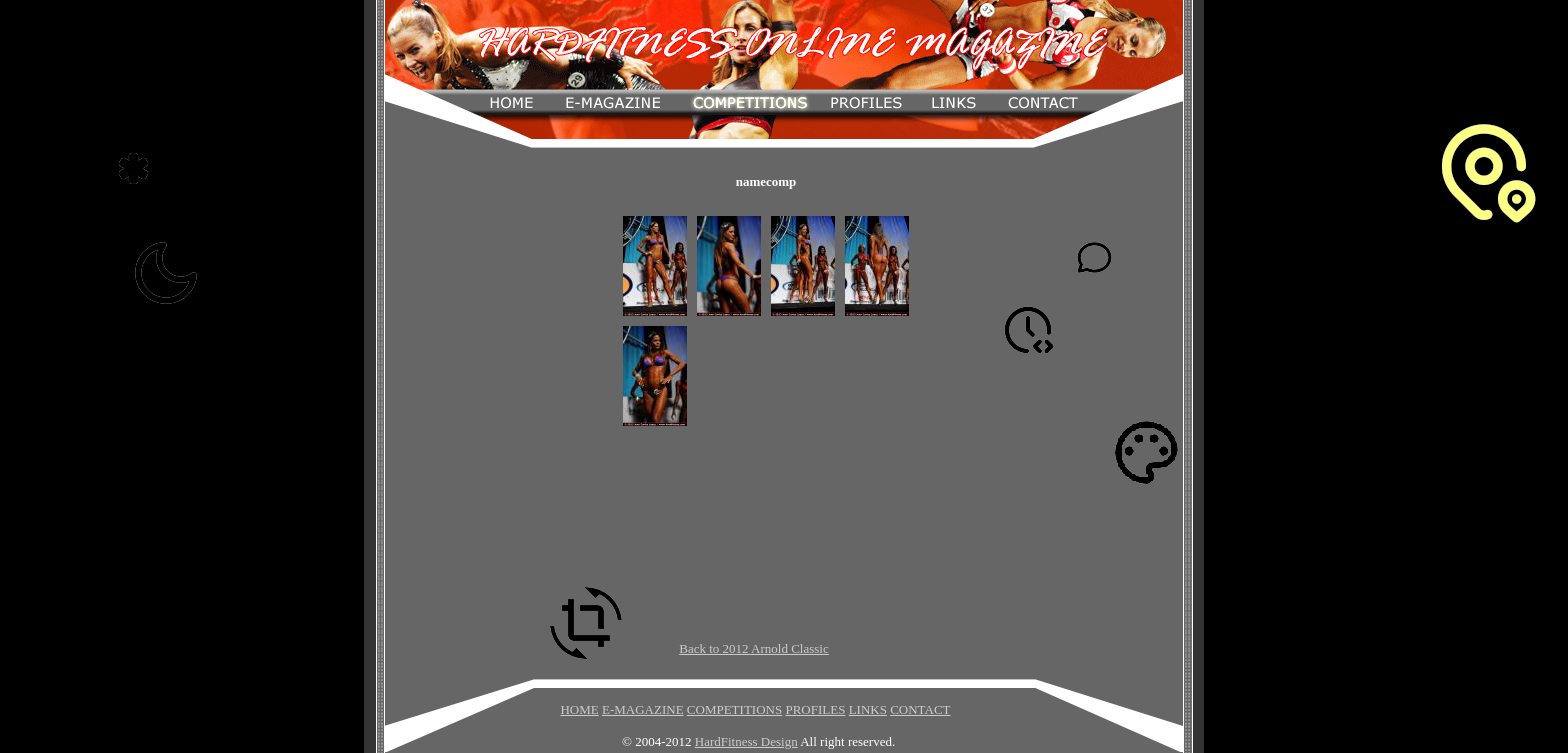 The height and width of the screenshot is (753, 1568). Describe the element at coordinates (1028, 330) in the screenshot. I see `view or edit scheduled code execution` at that location.